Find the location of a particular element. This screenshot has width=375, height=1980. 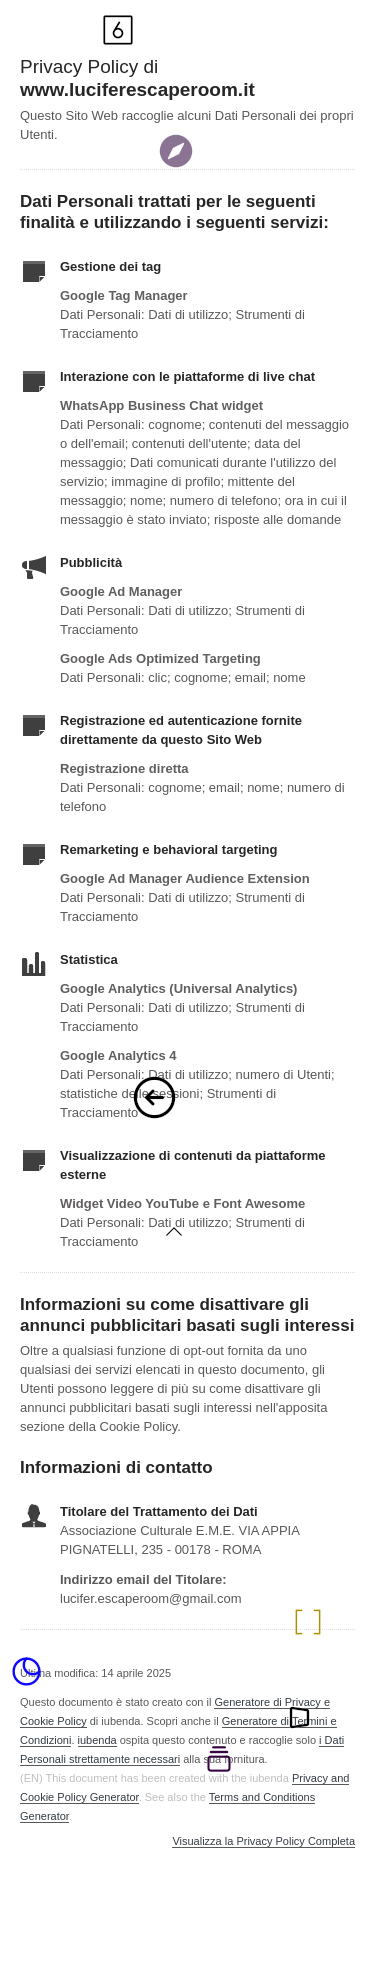

go back to the previous screen is located at coordinates (154, 1097).